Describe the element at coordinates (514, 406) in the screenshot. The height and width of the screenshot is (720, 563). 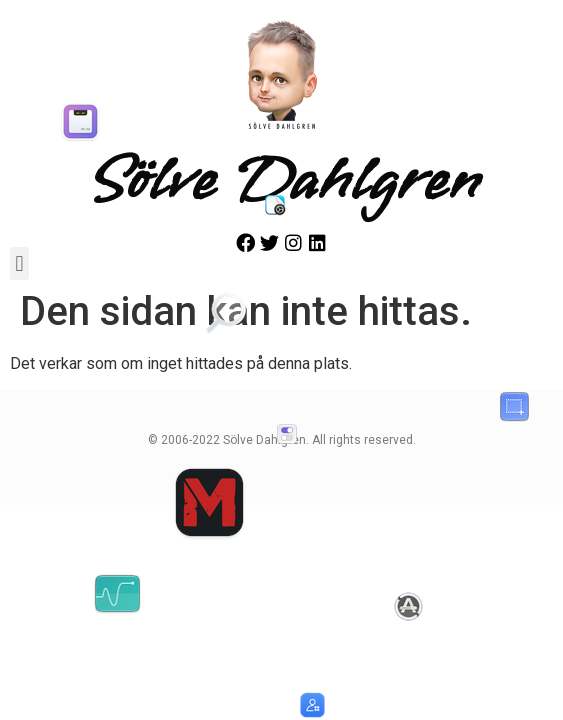
I see `take a screenshot` at that location.